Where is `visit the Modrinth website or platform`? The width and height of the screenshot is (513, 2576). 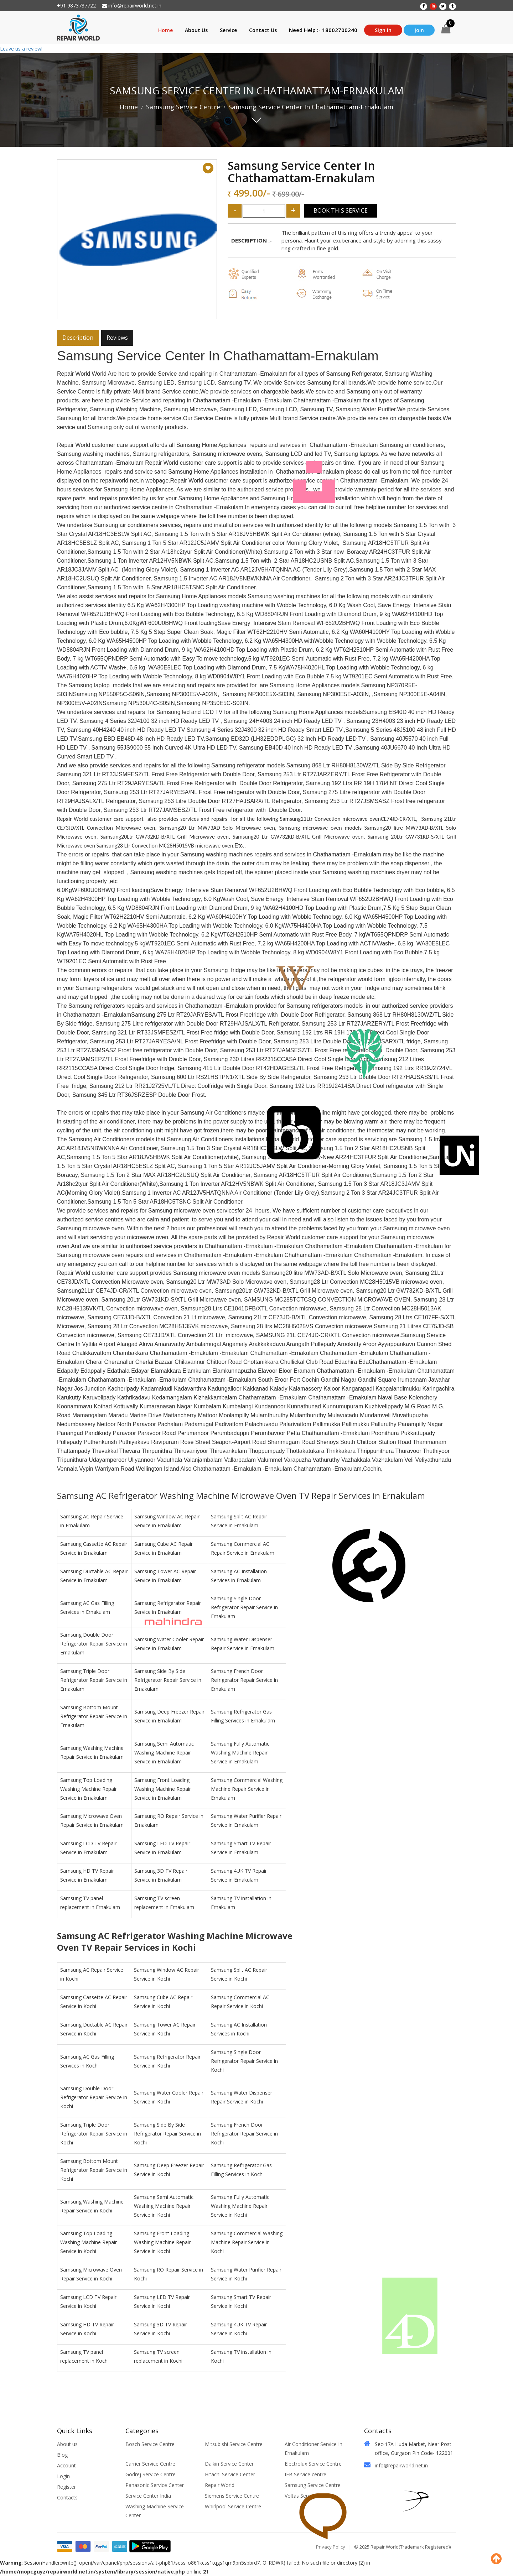 visit the Modrinth website or platform is located at coordinates (369, 1565).